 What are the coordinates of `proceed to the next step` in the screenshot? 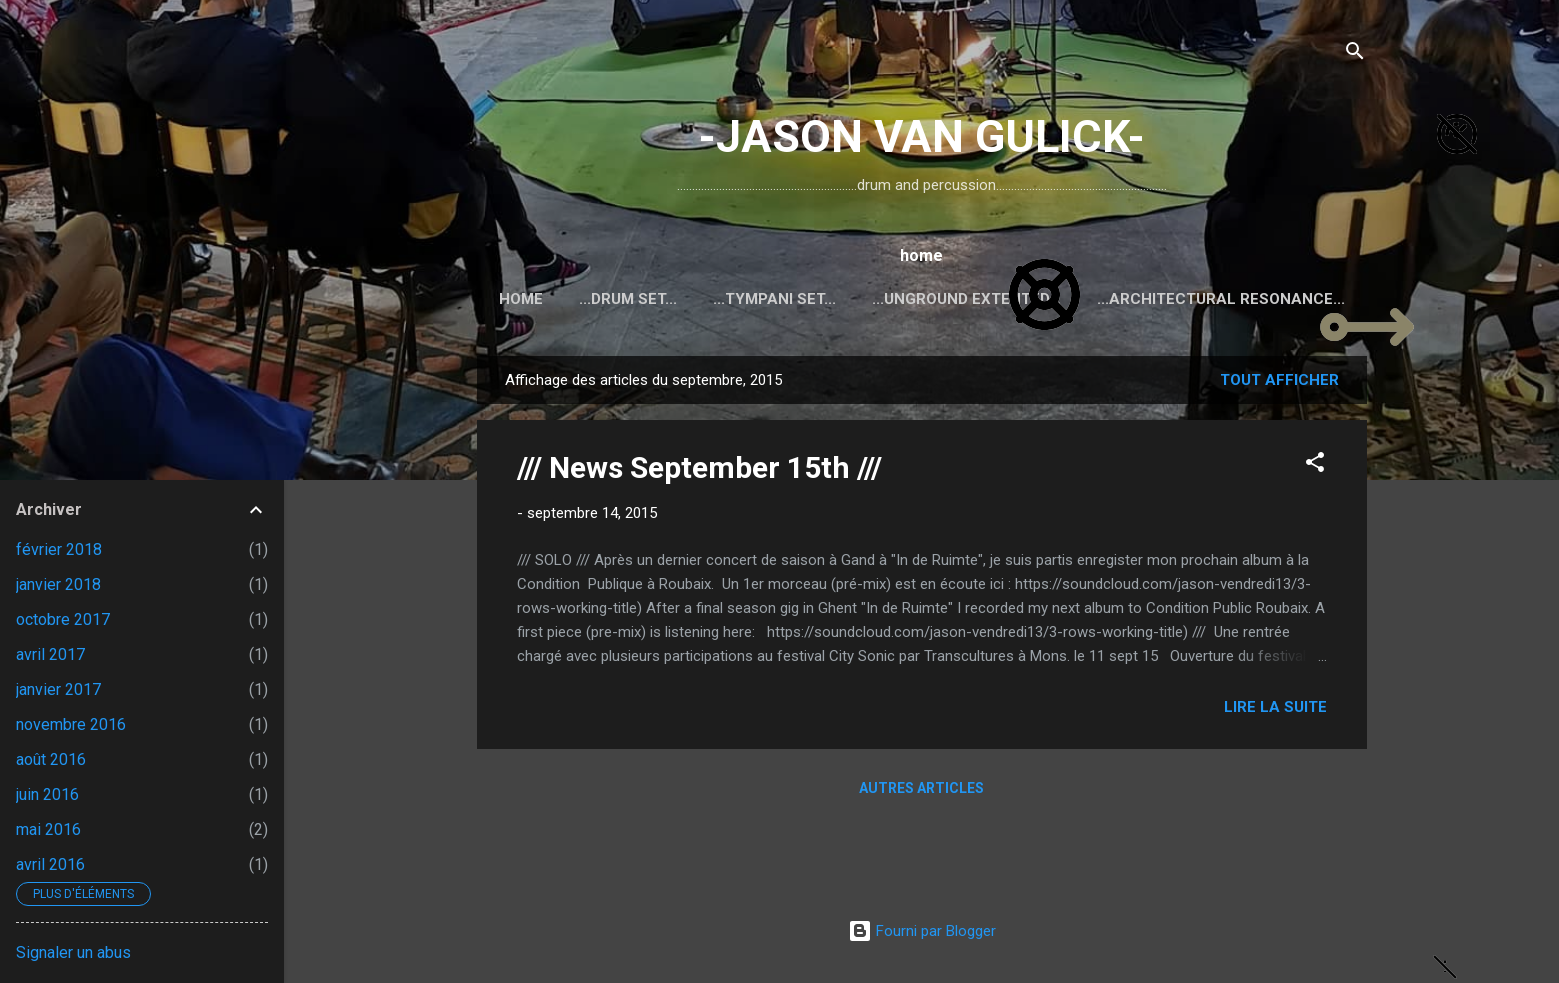 It's located at (1367, 327).